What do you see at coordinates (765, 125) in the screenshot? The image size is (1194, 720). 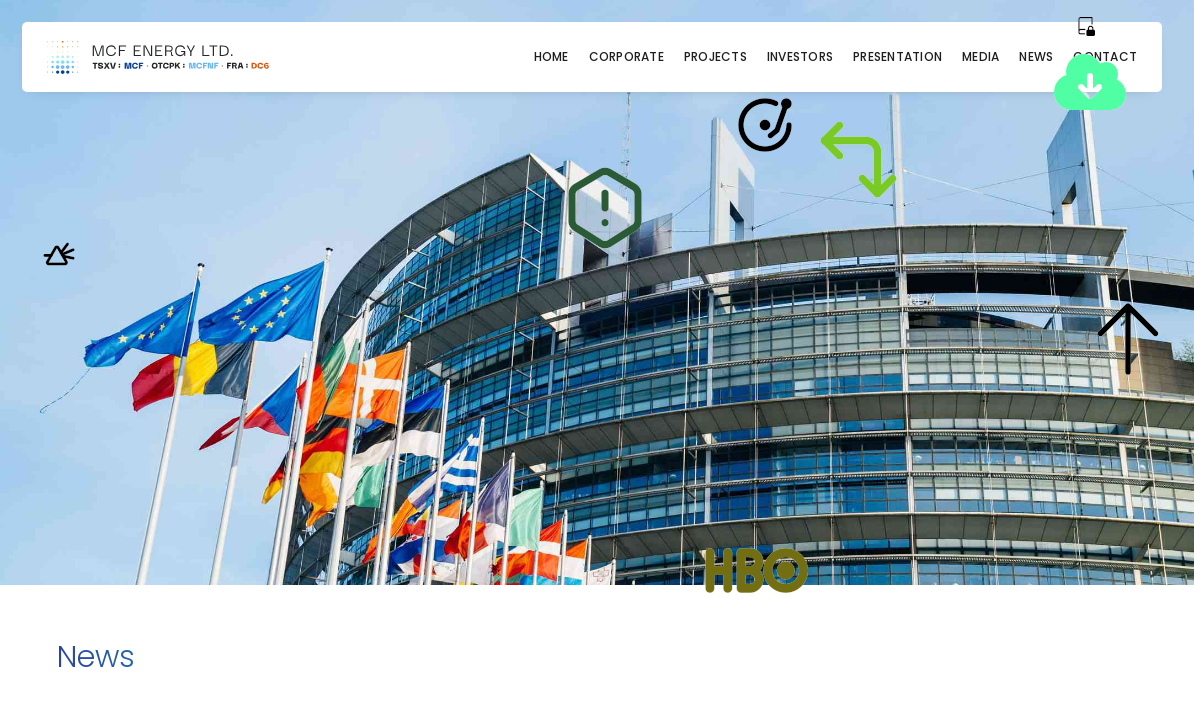 I see `access music or audio library` at bounding box center [765, 125].